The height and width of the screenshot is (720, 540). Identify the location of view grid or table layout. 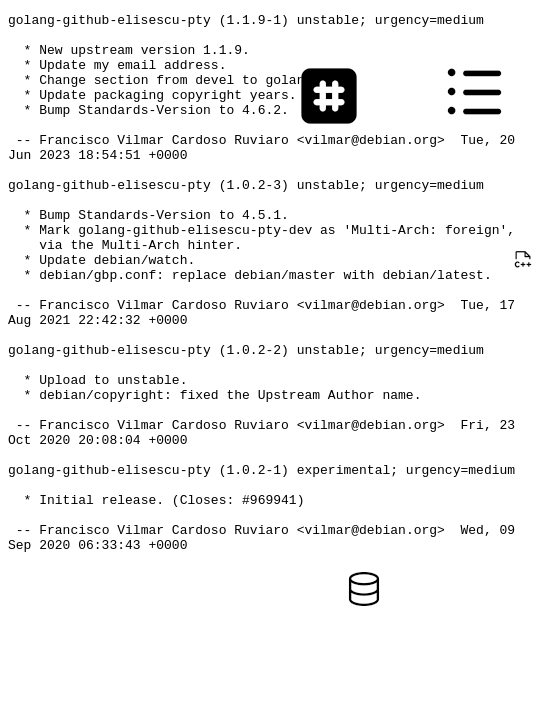
(329, 96).